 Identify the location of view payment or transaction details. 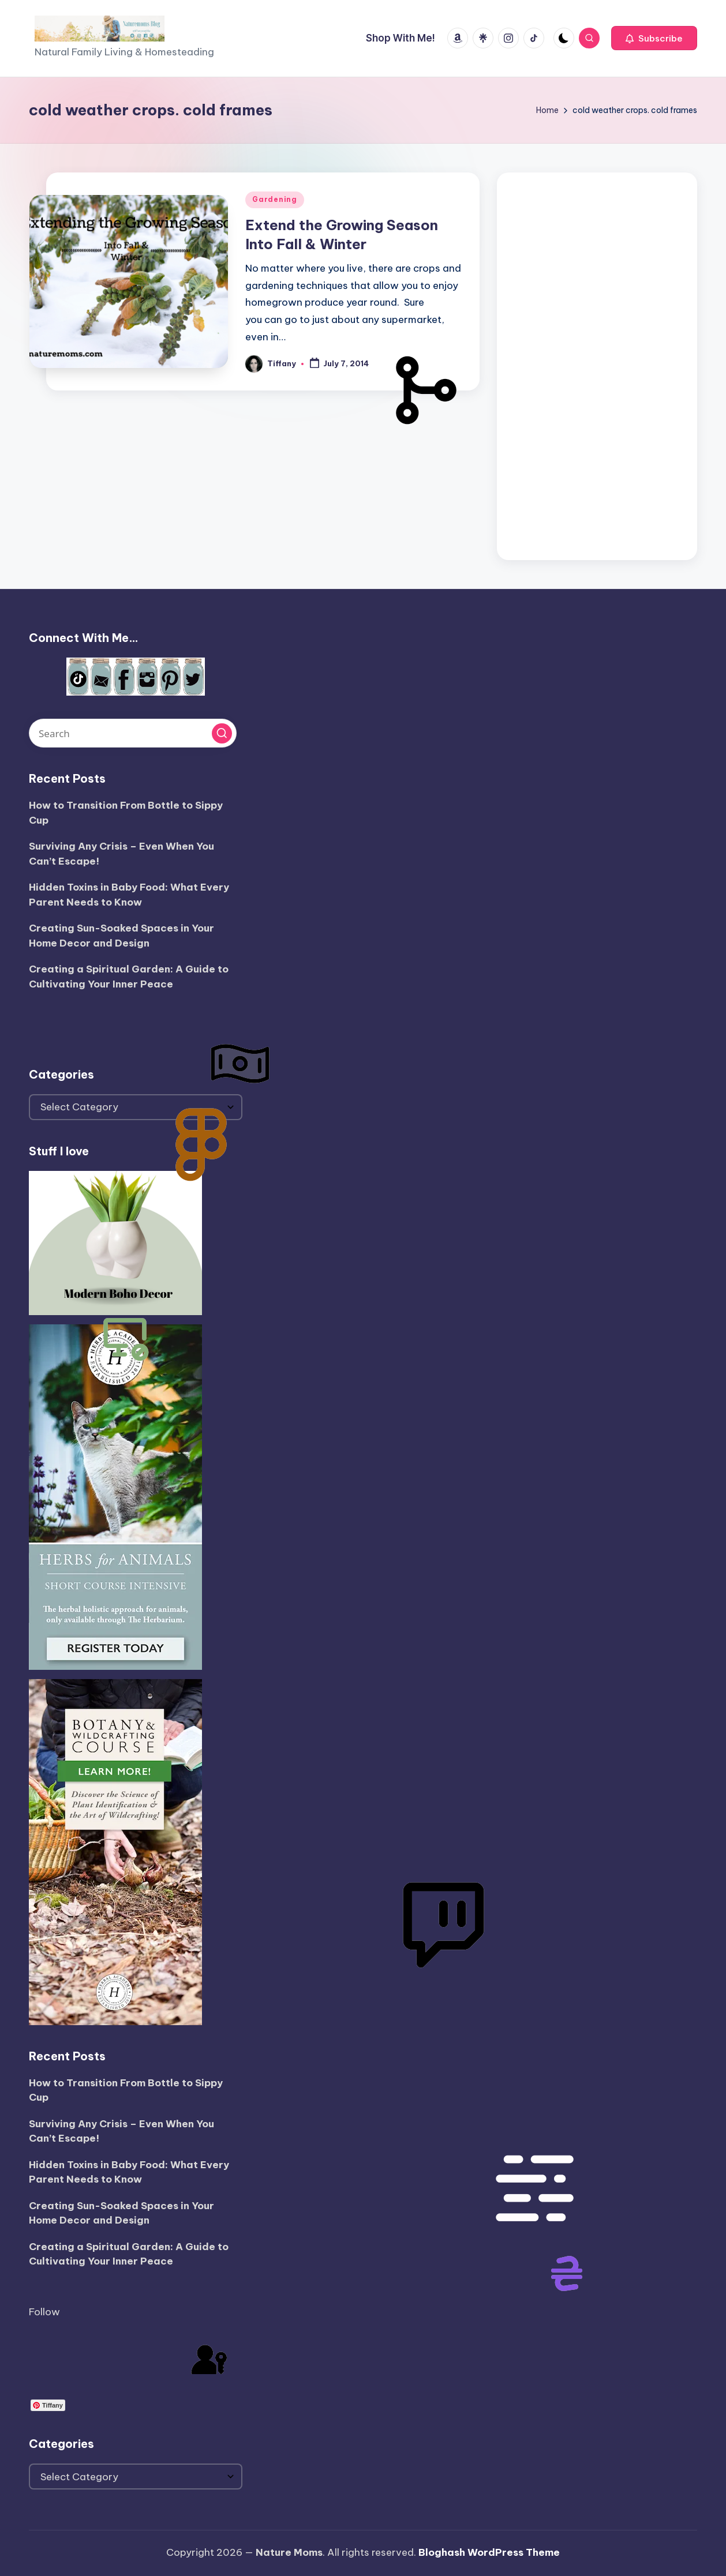
(240, 1064).